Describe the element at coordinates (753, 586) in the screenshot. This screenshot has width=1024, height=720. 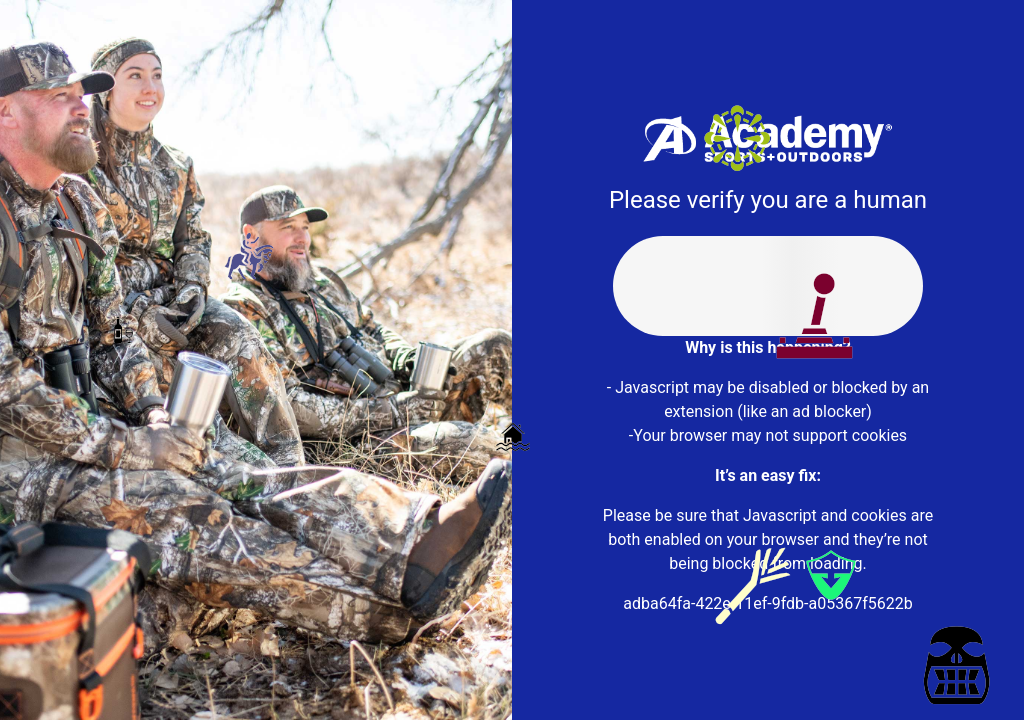
I see `select leek ingredient in cooking game` at that location.